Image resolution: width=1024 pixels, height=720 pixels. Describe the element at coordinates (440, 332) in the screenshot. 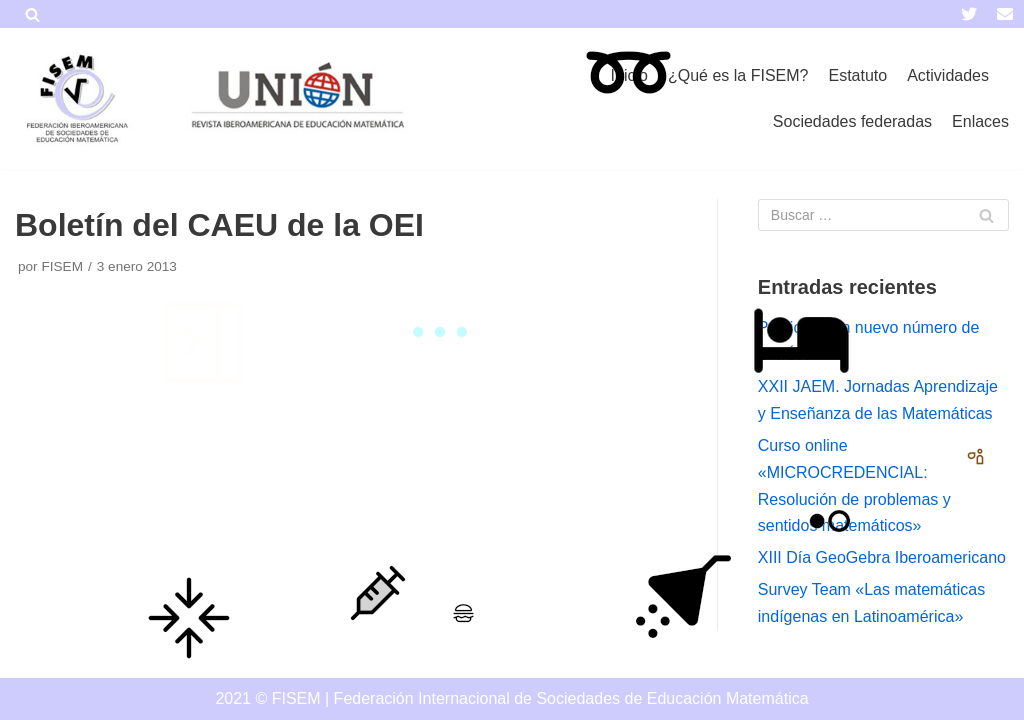

I see `open more options menu` at that location.